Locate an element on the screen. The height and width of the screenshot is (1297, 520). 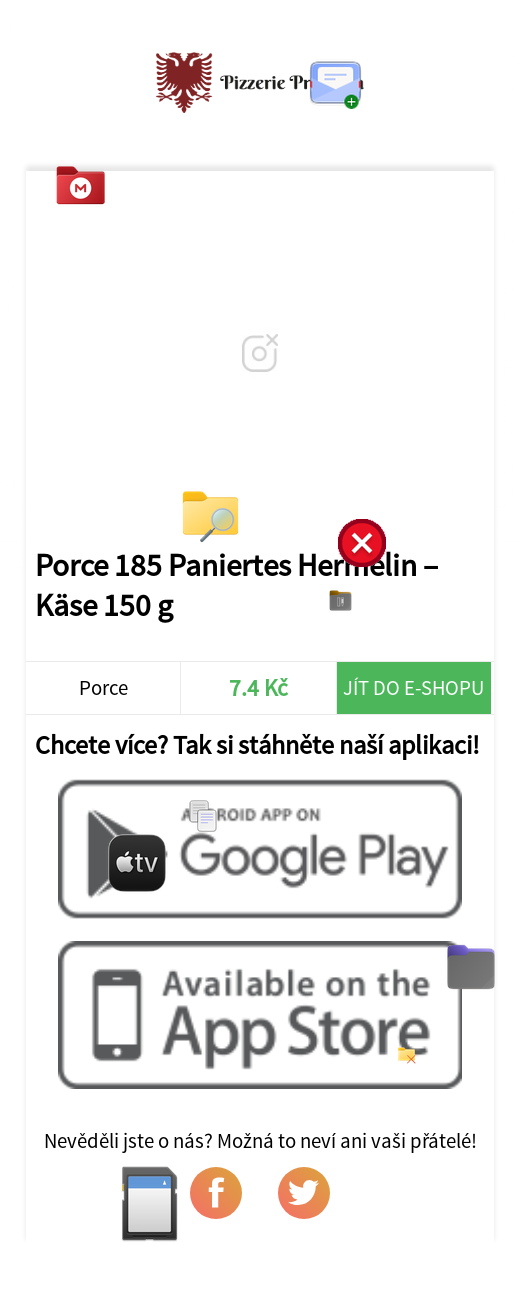
open the Apple TV app is located at coordinates (137, 863).